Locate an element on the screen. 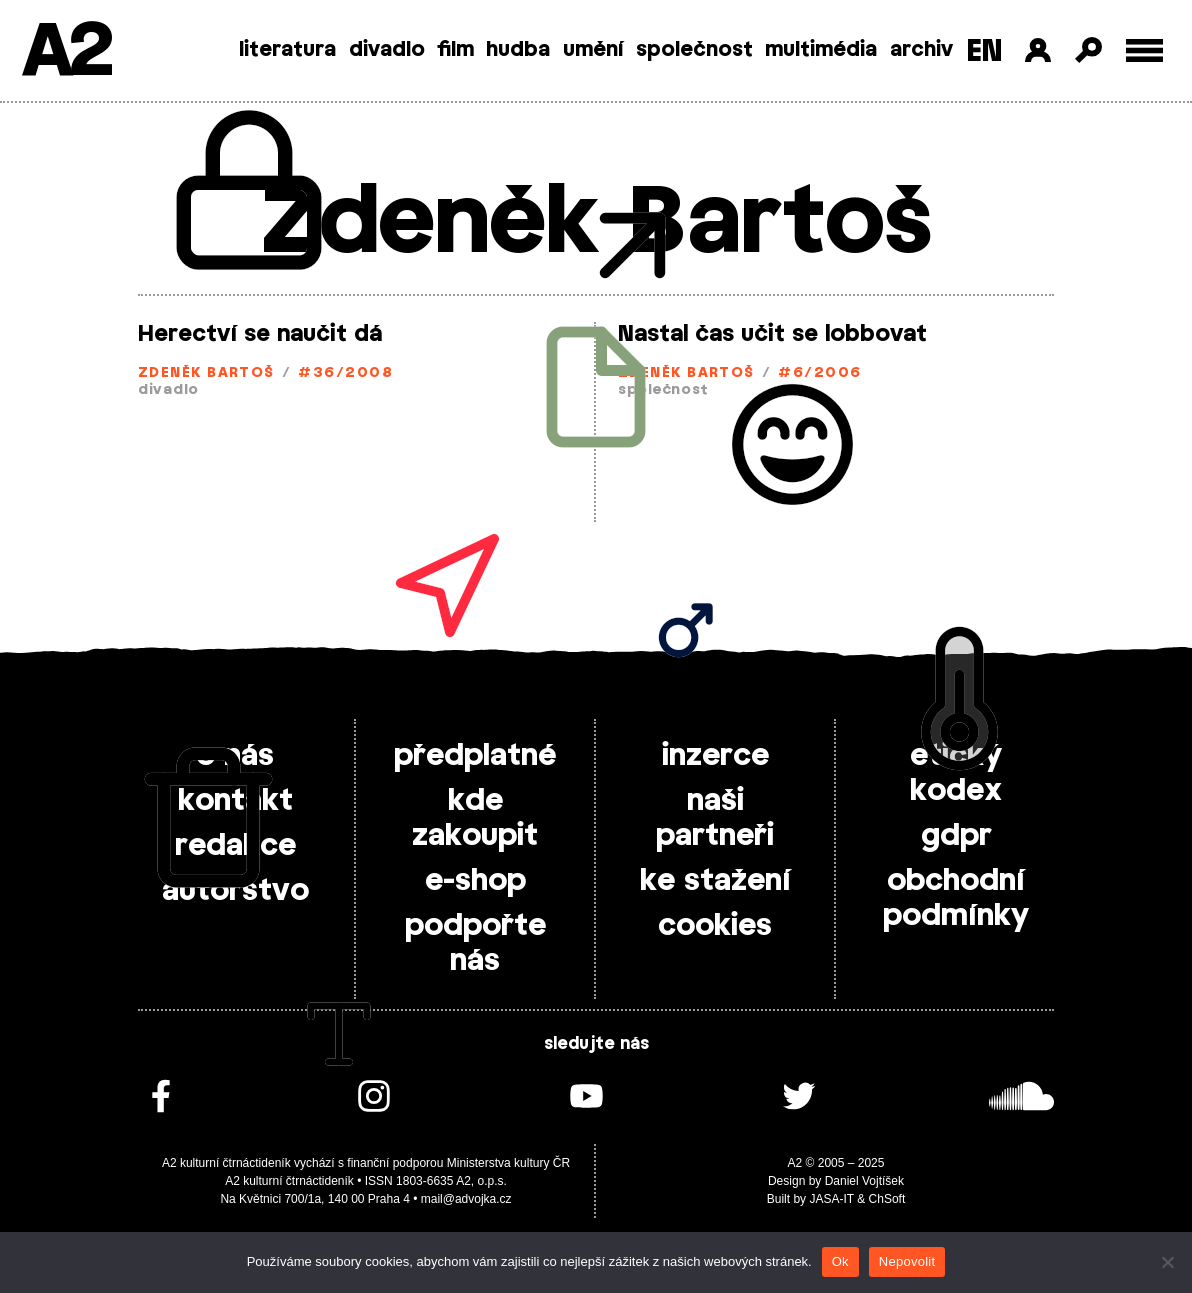  access navigation or directions is located at coordinates (445, 588).